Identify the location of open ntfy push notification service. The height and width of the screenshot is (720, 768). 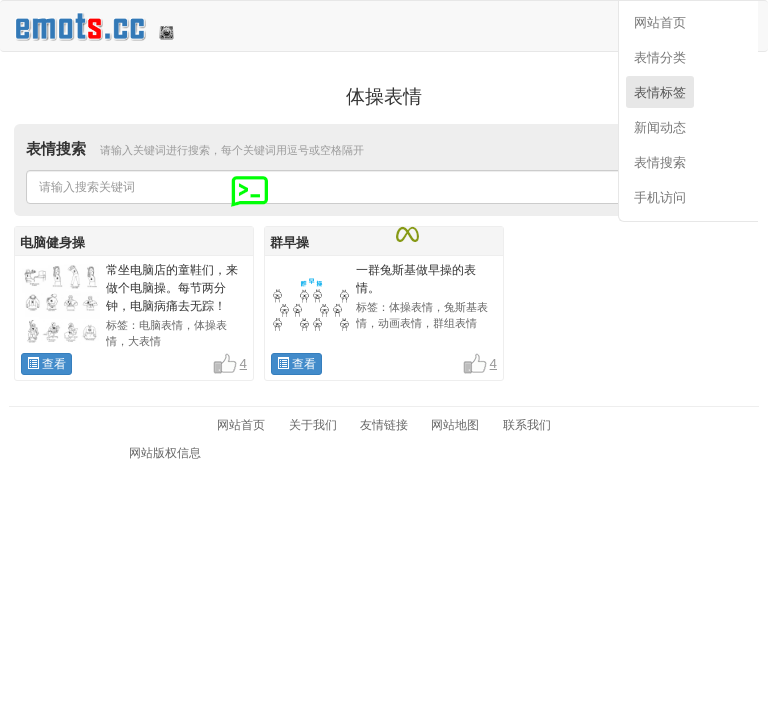
(249, 191).